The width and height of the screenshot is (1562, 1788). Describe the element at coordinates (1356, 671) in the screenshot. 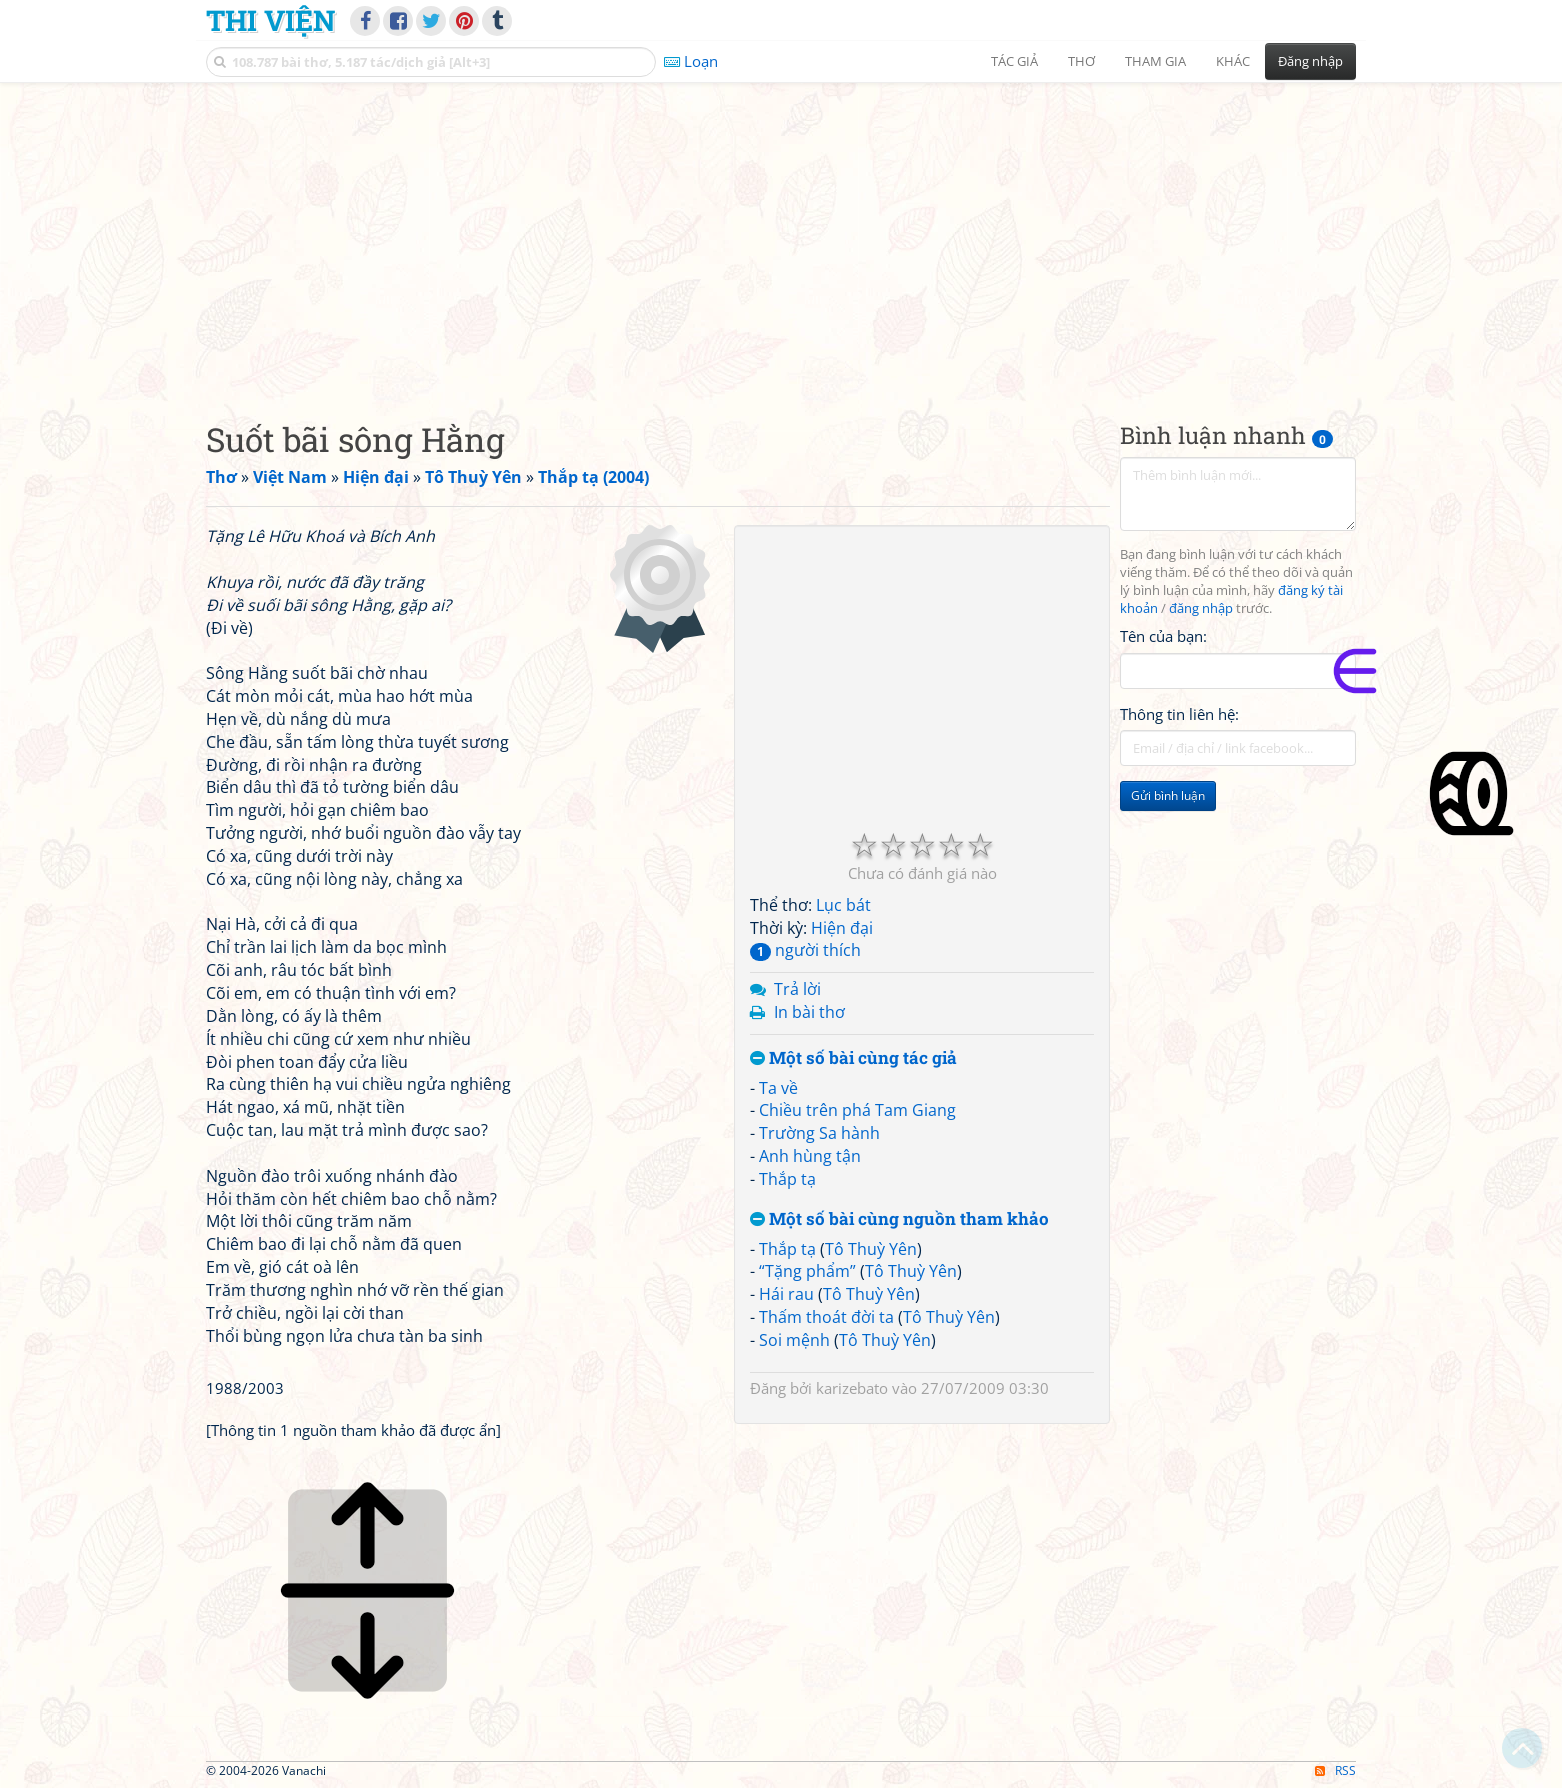

I see `indicates set membership in mathematical notation` at that location.